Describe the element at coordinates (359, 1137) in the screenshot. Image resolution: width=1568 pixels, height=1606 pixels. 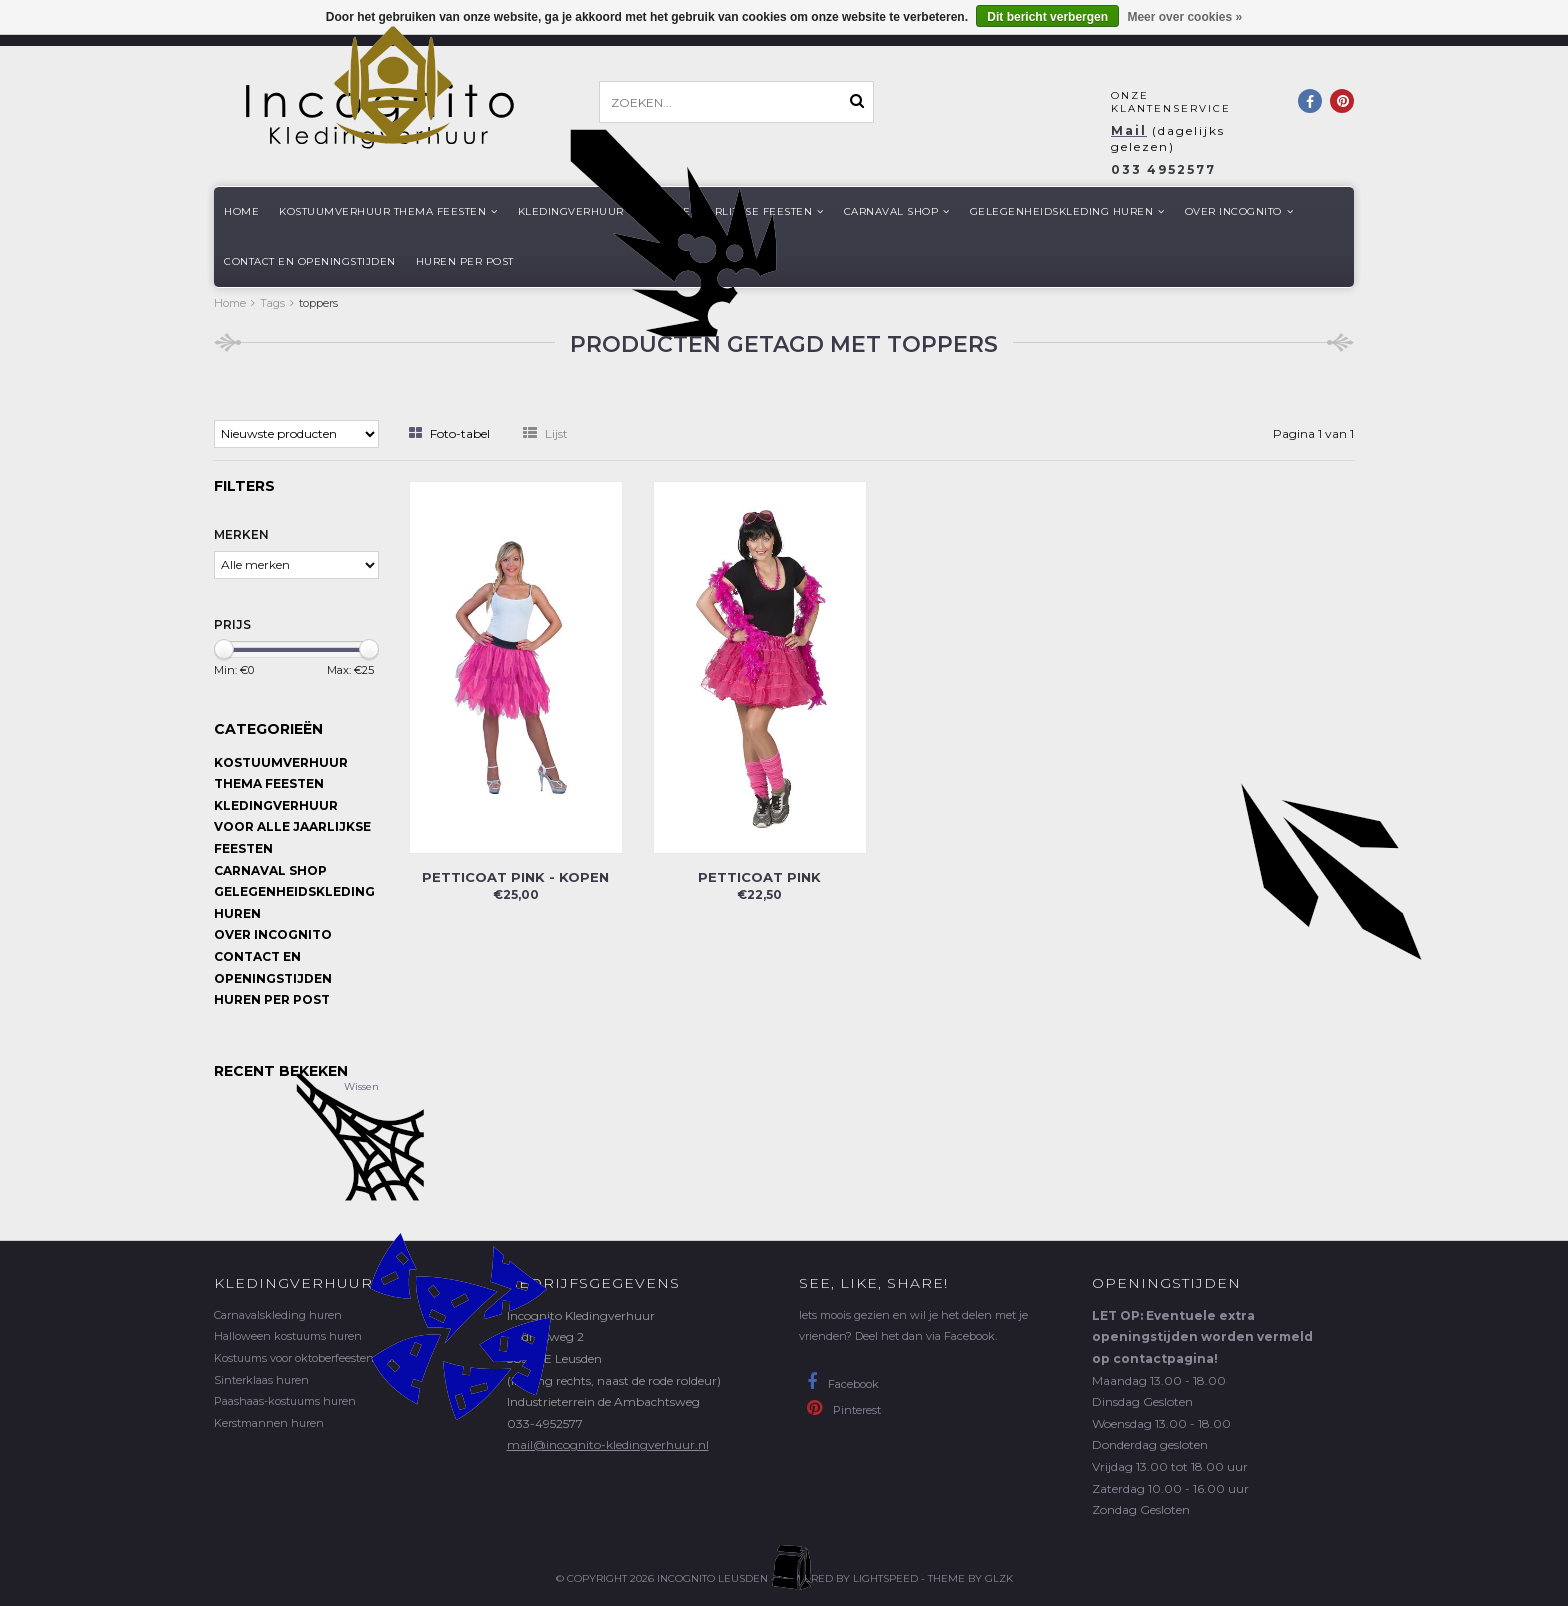
I see `activate web spit ability` at that location.